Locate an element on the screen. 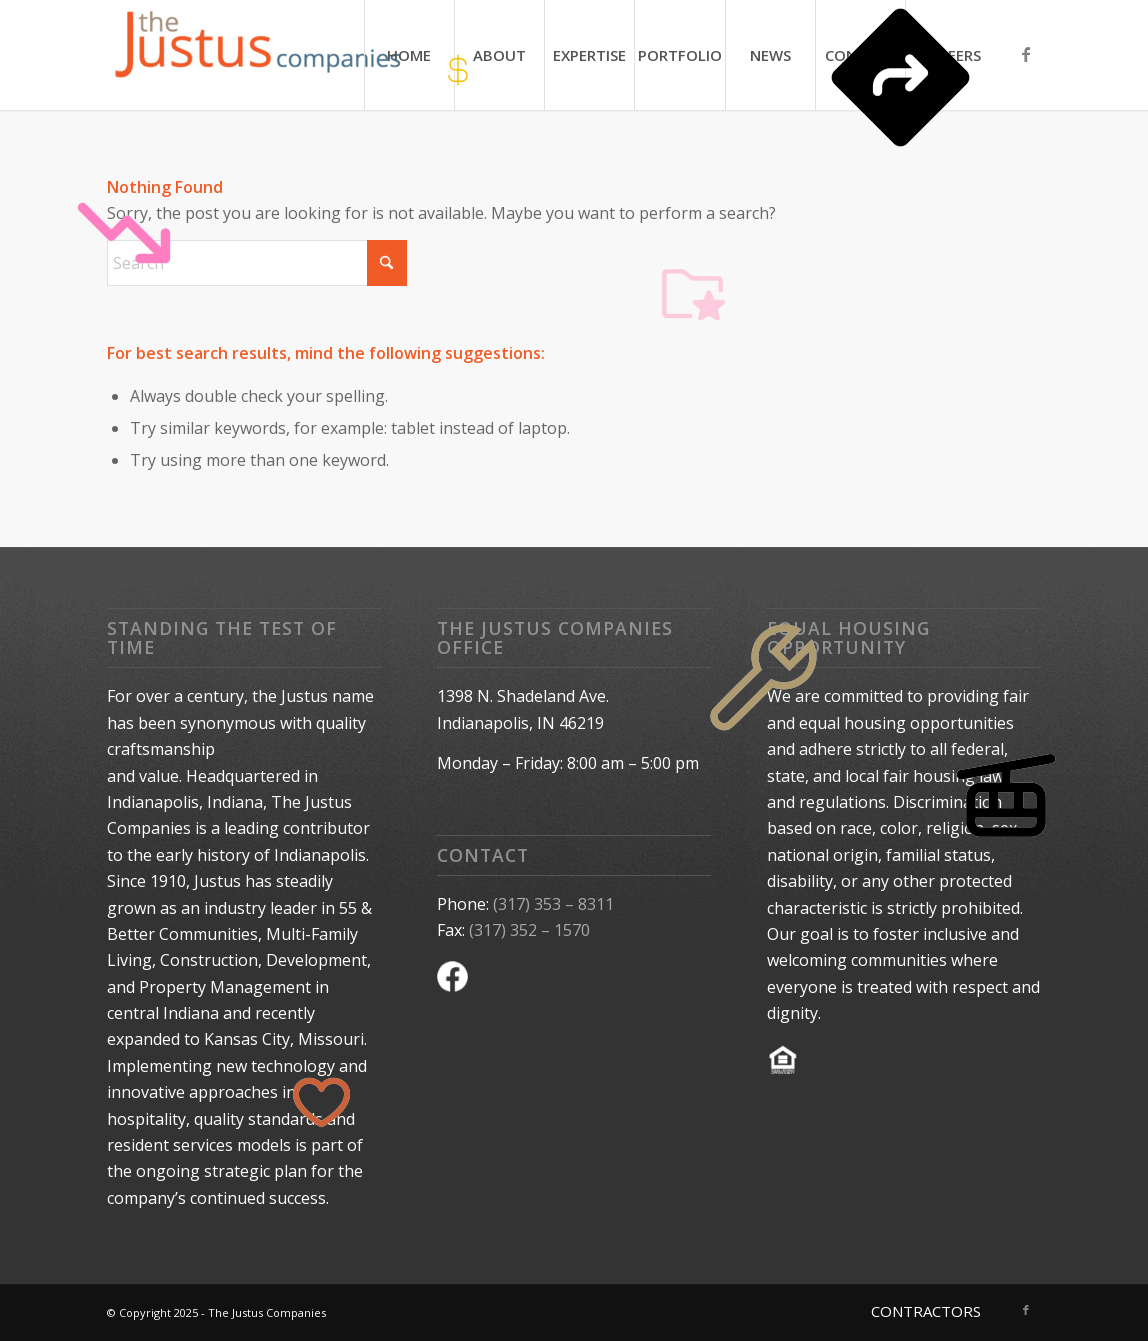  navigate to directions or routing options is located at coordinates (900, 77).